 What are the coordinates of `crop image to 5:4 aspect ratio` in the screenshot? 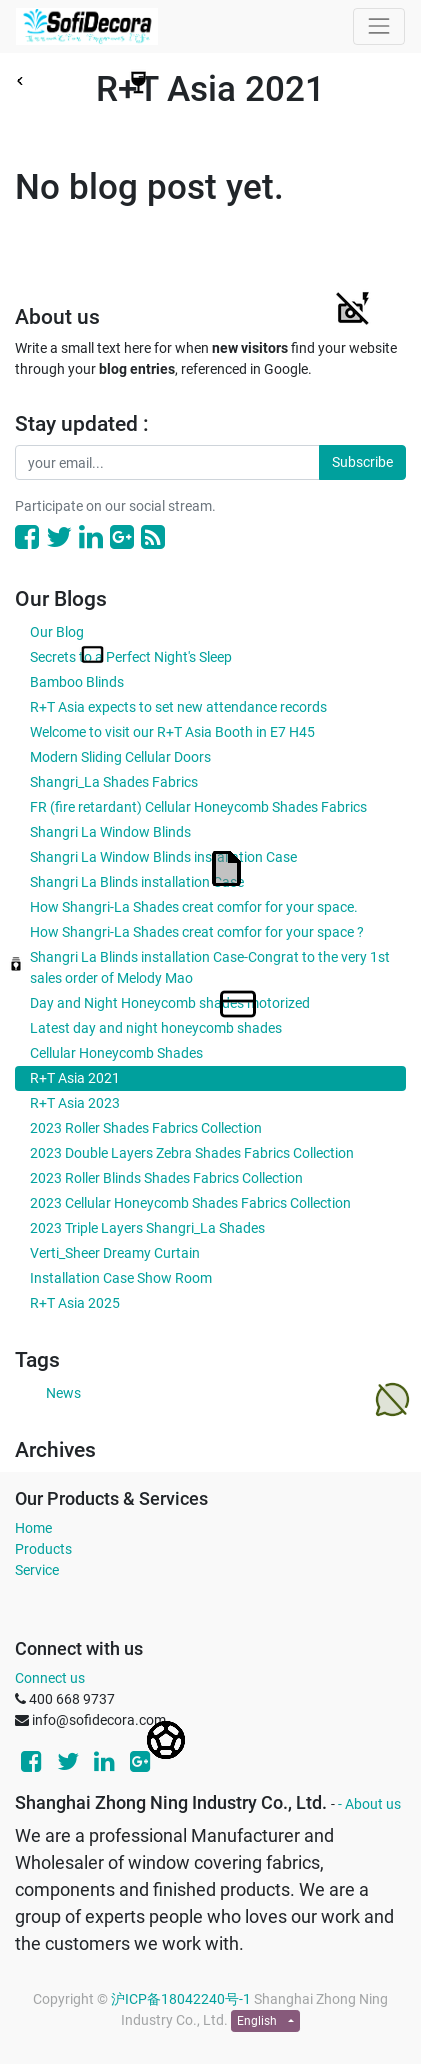 It's located at (92, 654).